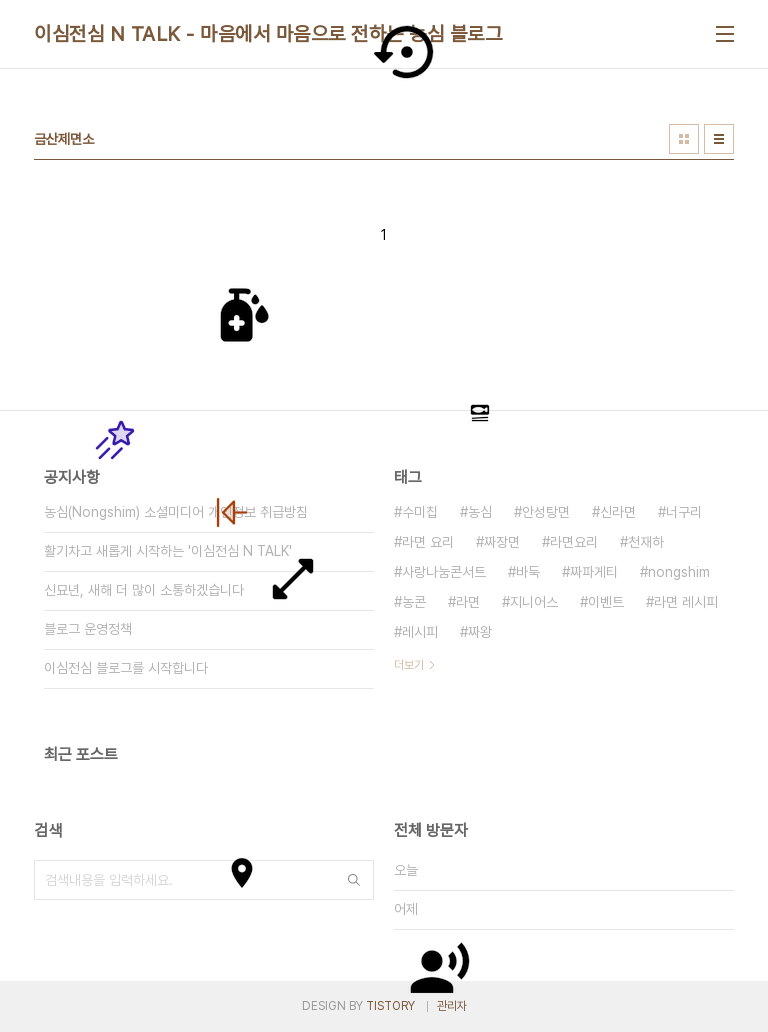  What do you see at coordinates (407, 52) in the screenshot?
I see `restore settings to a previous backup` at bounding box center [407, 52].